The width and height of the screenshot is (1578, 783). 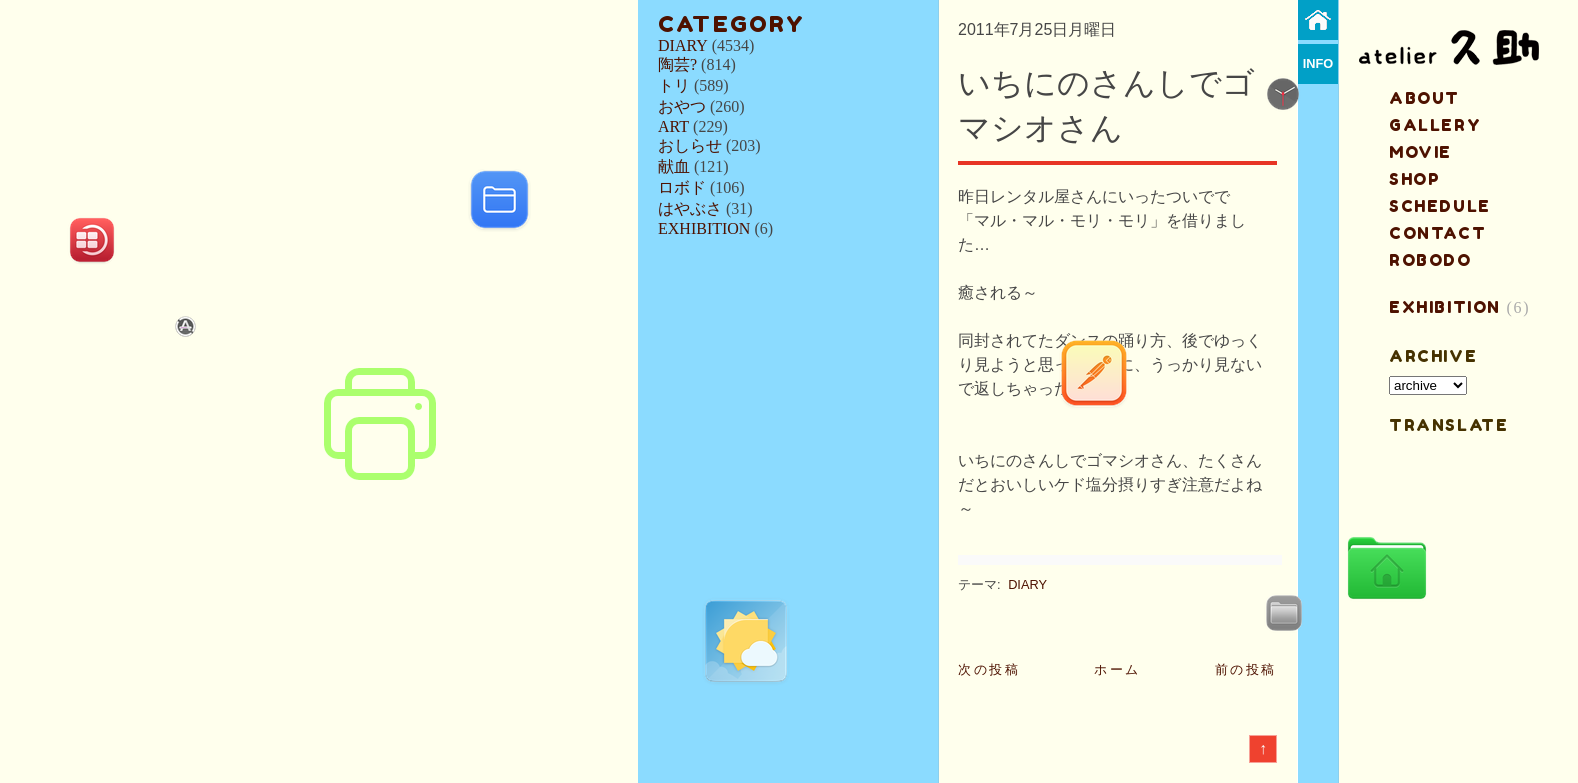 I want to click on open the files app to browse documents, so click(x=1284, y=613).